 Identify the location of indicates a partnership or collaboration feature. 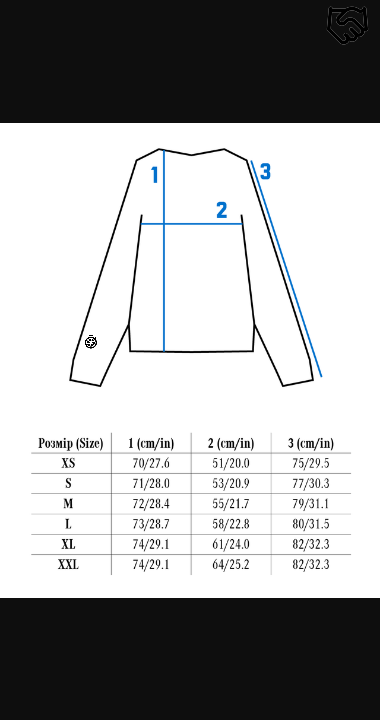
(347, 25).